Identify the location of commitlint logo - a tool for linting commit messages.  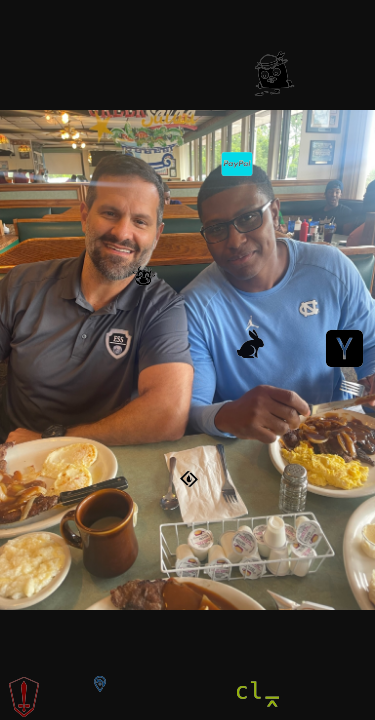
(258, 694).